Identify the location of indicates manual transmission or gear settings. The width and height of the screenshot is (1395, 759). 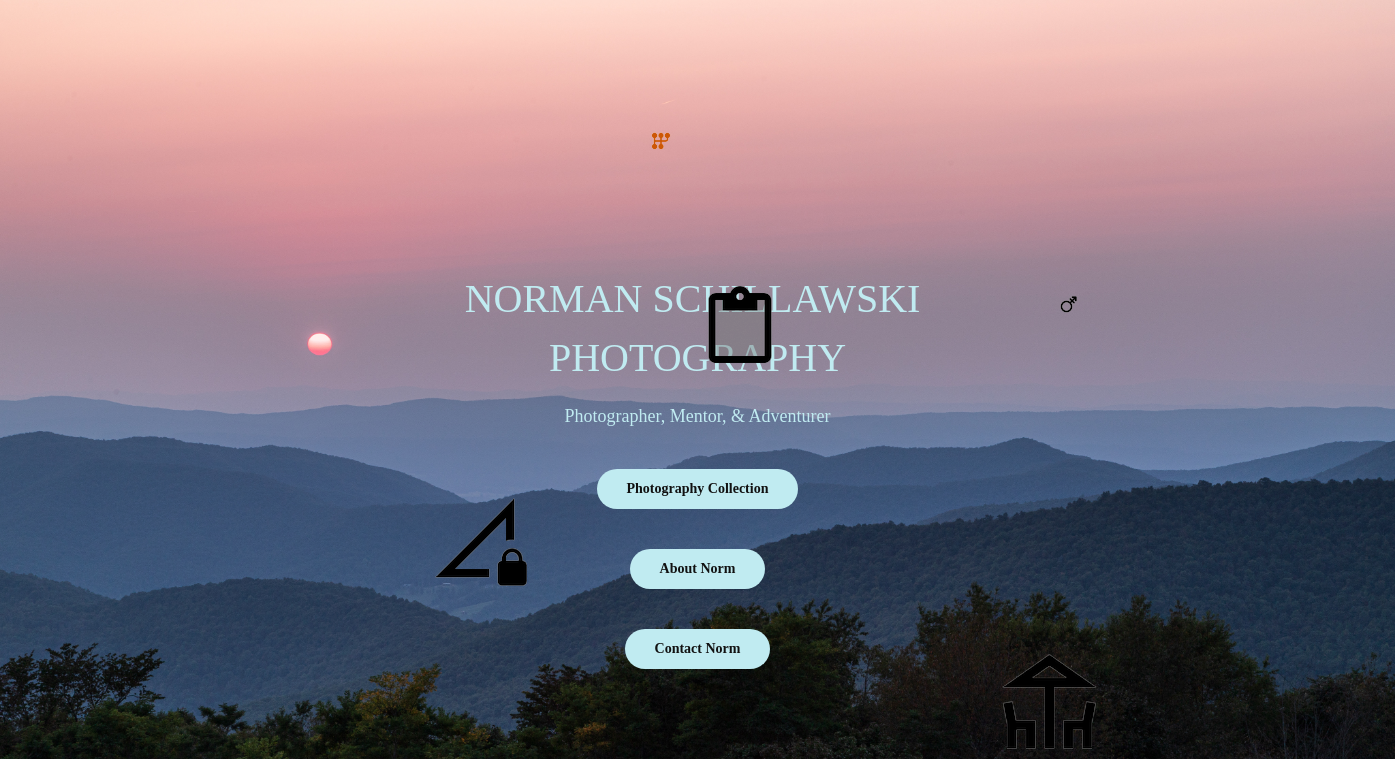
(661, 141).